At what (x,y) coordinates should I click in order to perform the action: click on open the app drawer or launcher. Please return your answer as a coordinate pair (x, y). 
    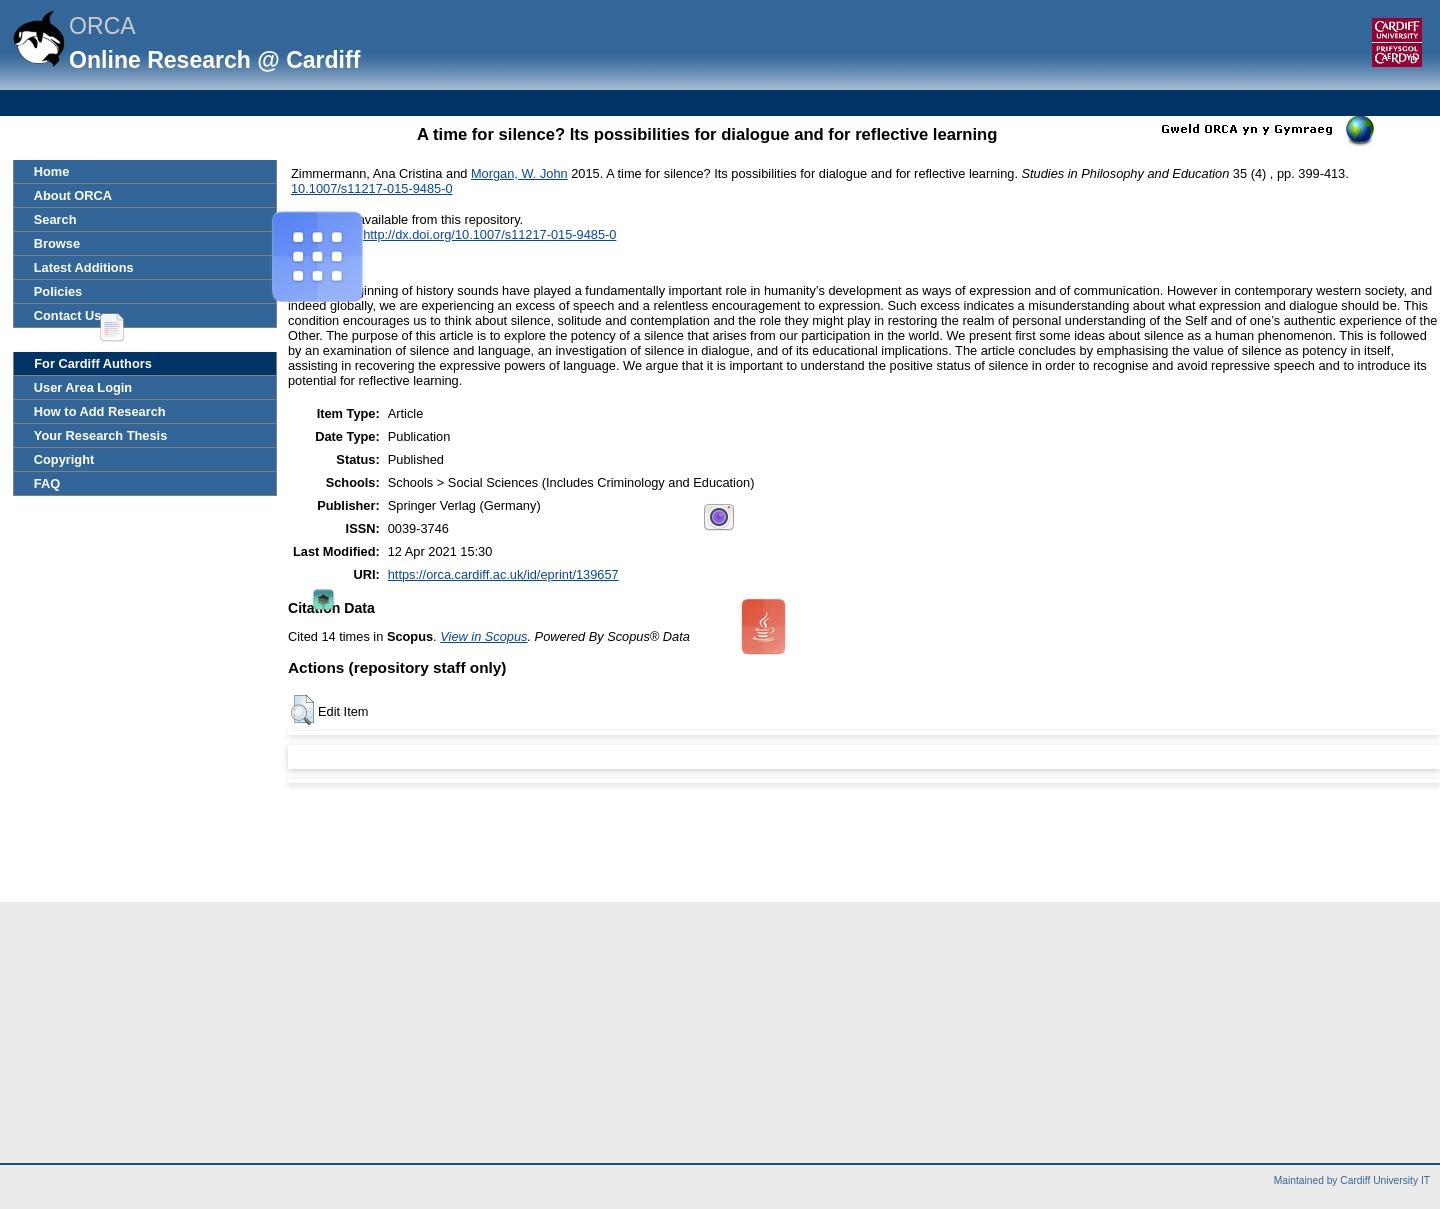
    Looking at the image, I should click on (317, 256).